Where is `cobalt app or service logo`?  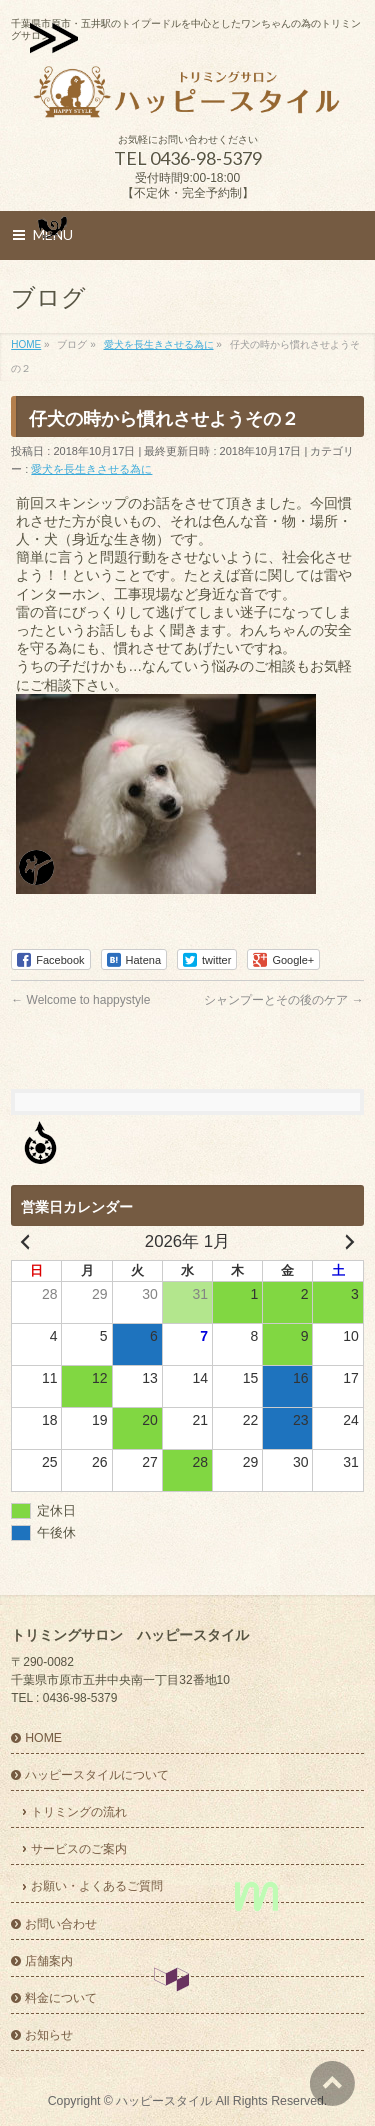 cobalt app or service logo is located at coordinates (54, 38).